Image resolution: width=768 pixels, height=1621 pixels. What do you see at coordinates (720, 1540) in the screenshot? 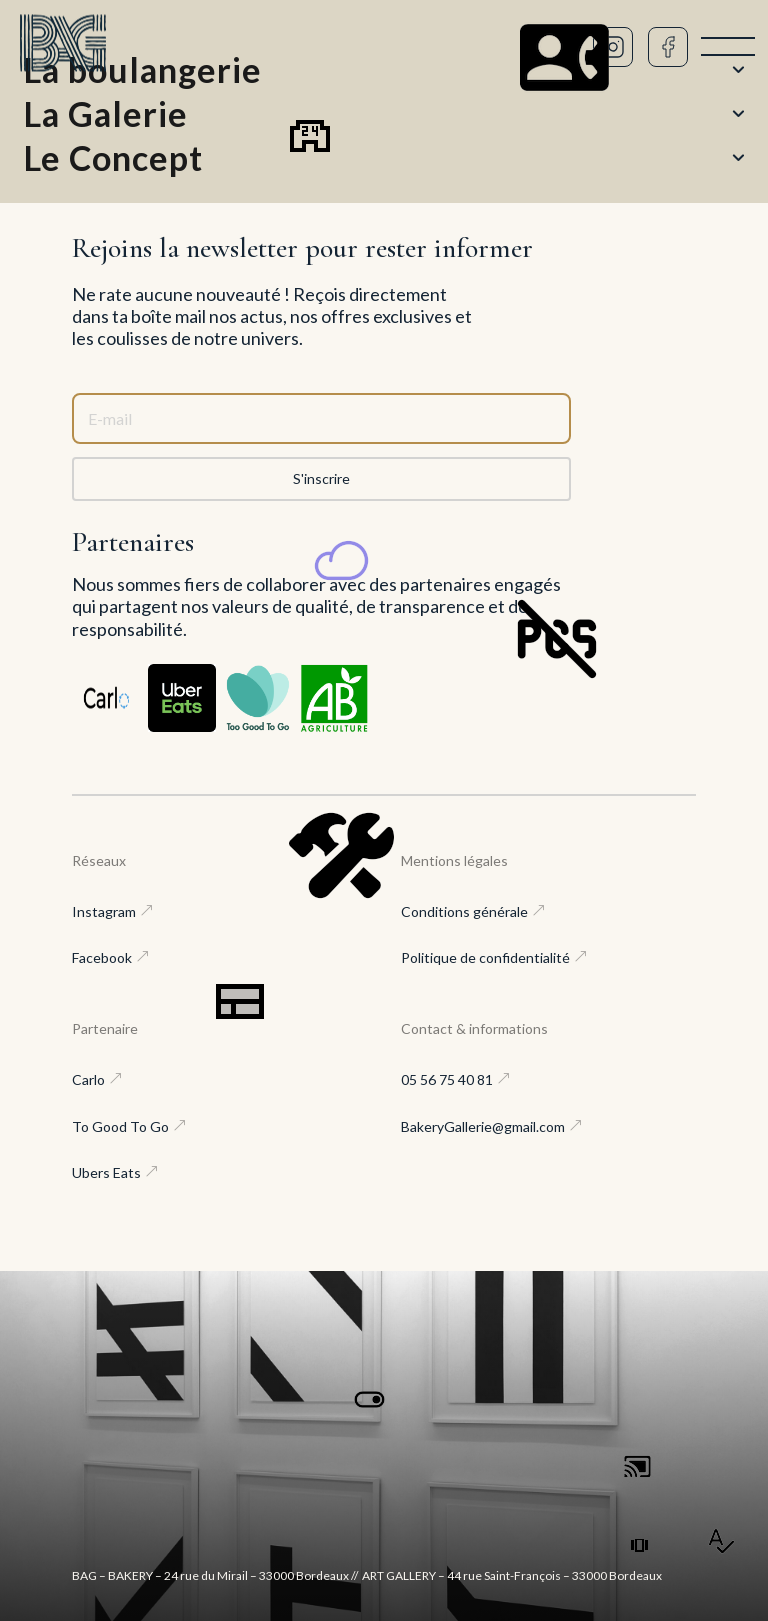
I see `enable spellcheck or grammar checking` at bounding box center [720, 1540].